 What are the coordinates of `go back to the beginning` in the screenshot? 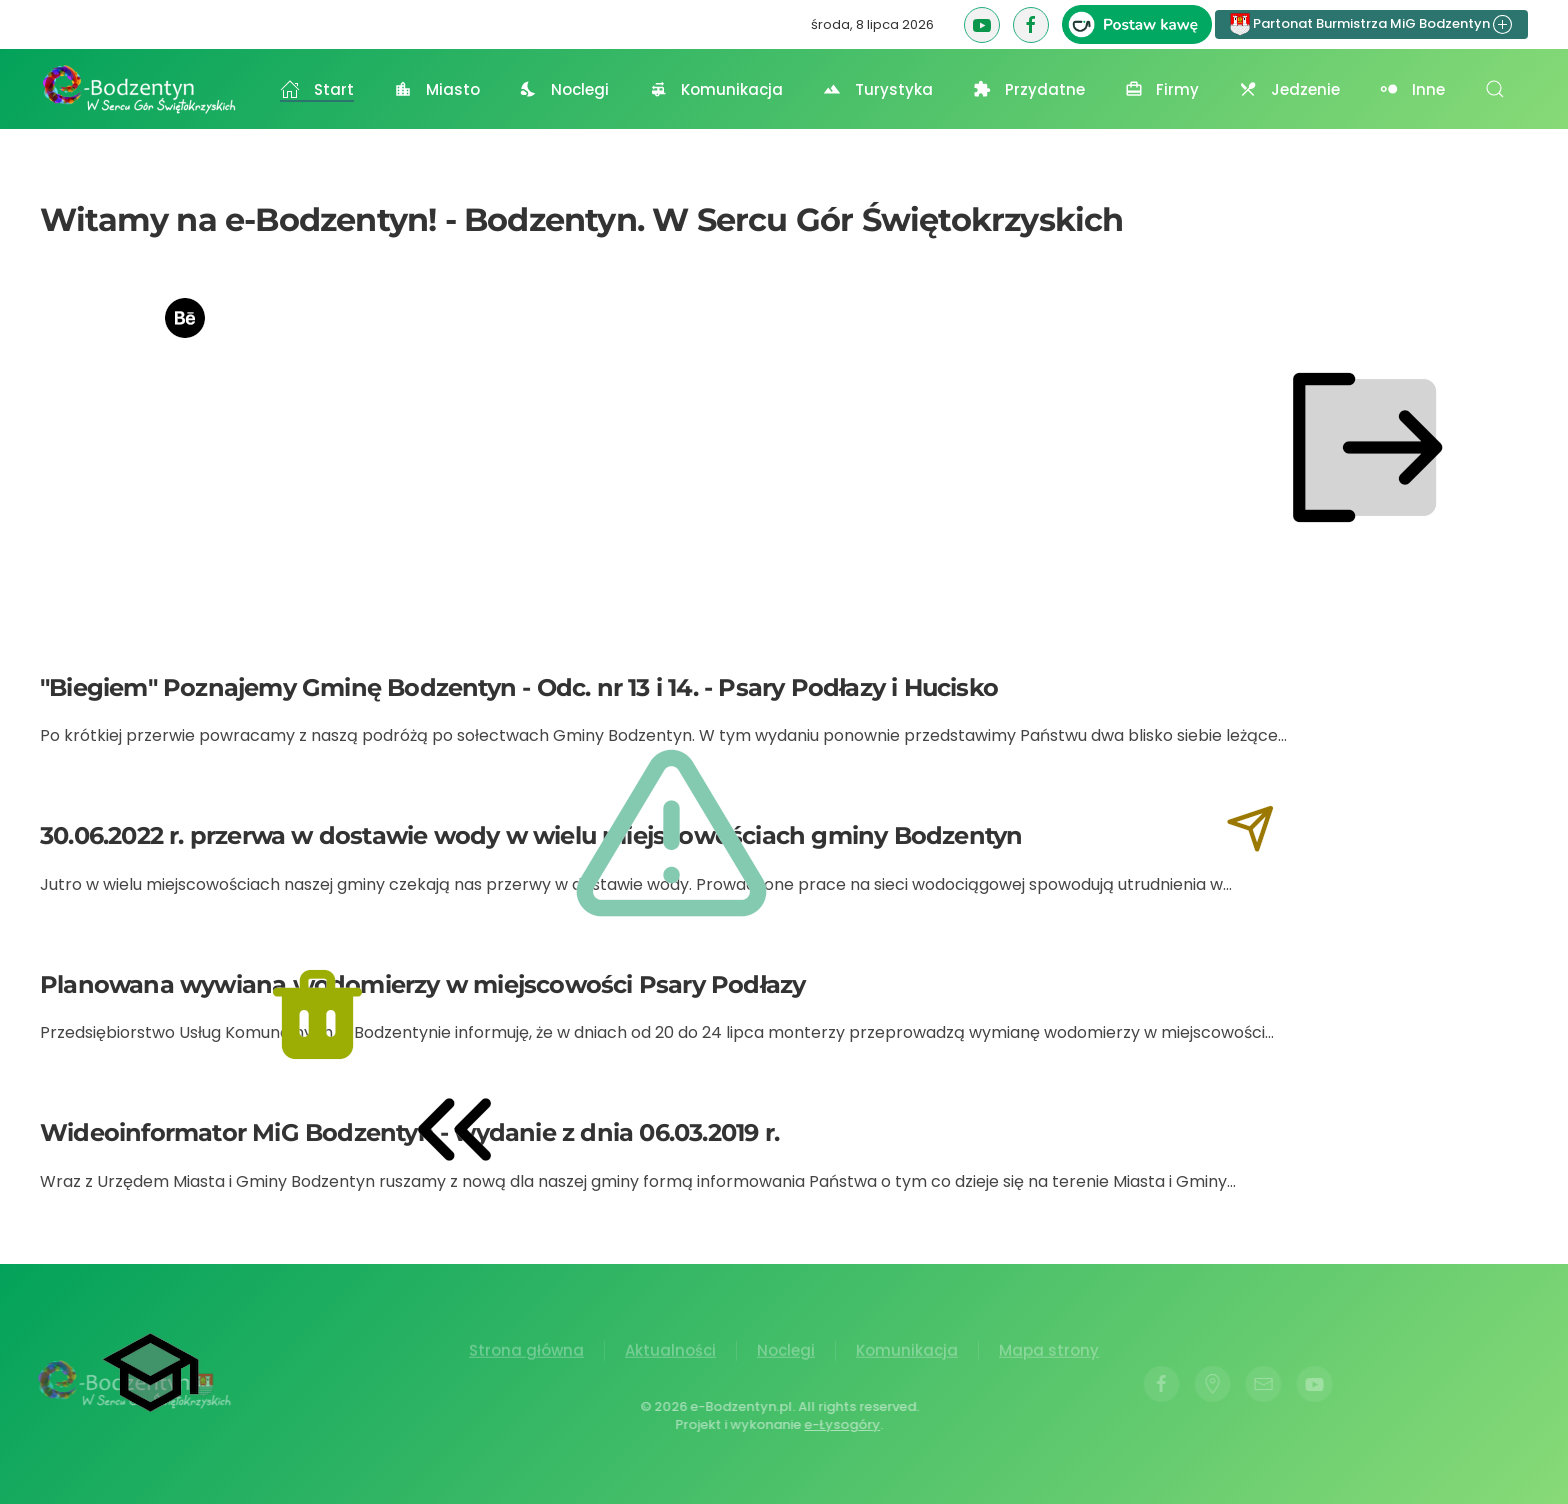 It's located at (454, 1129).